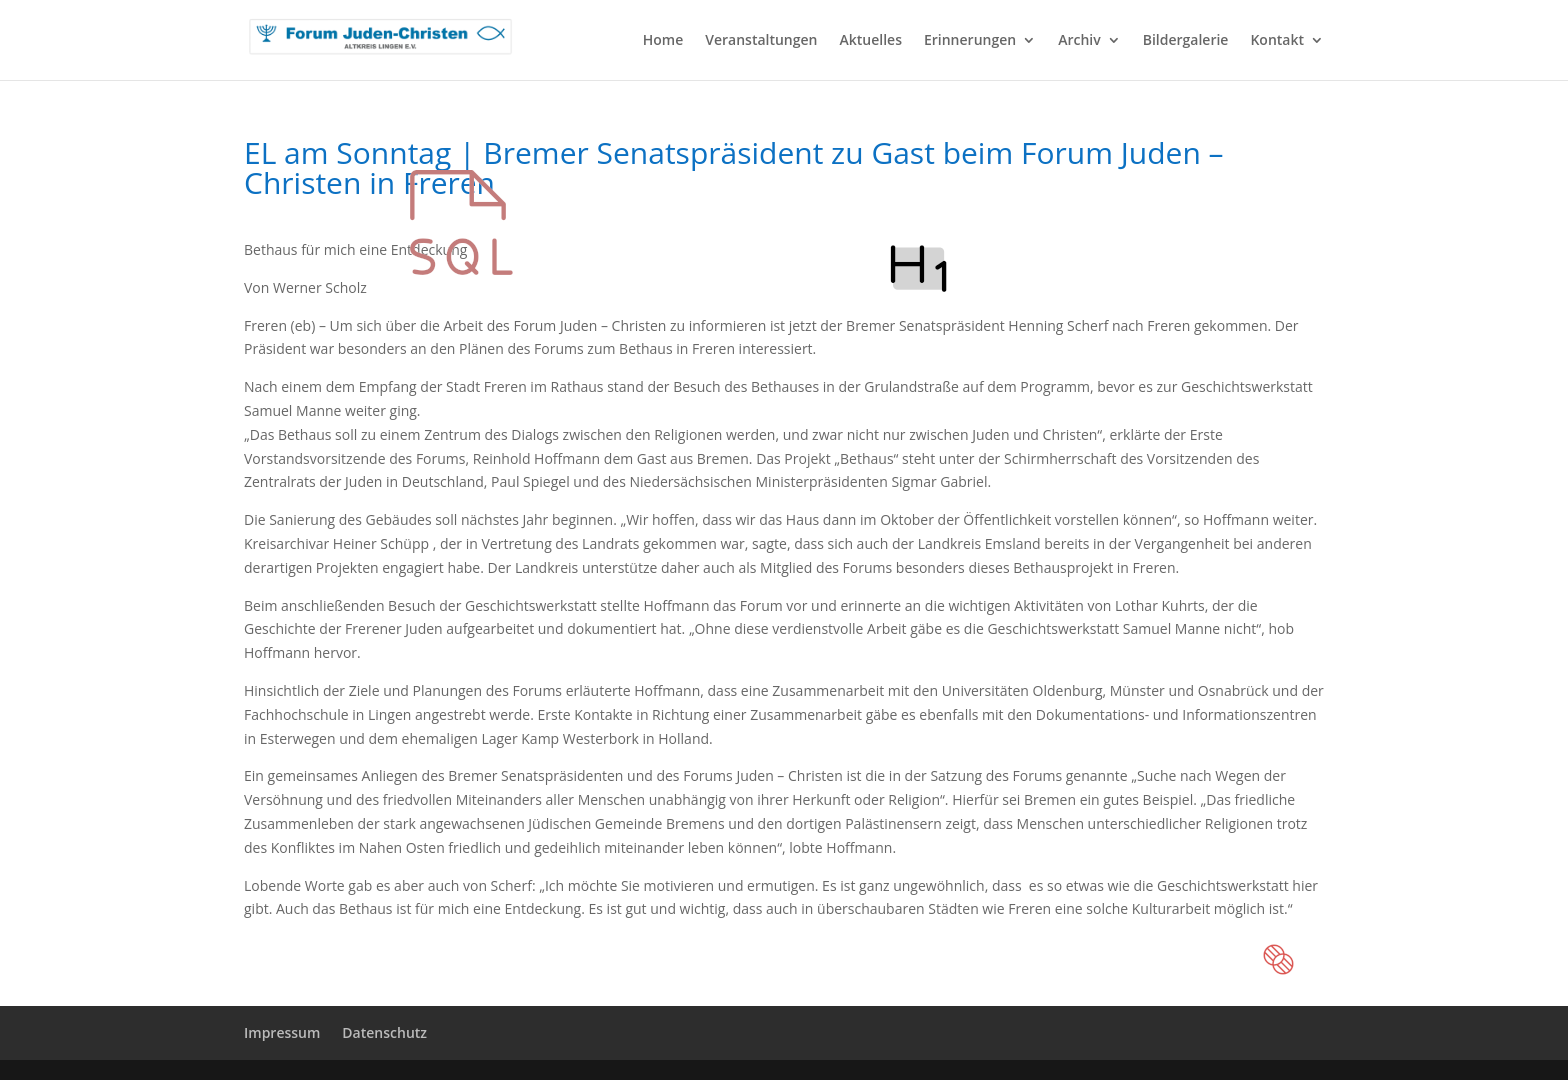 This screenshot has height=1080, width=1568. I want to click on exclude overlapping elements from selection, so click(1278, 959).